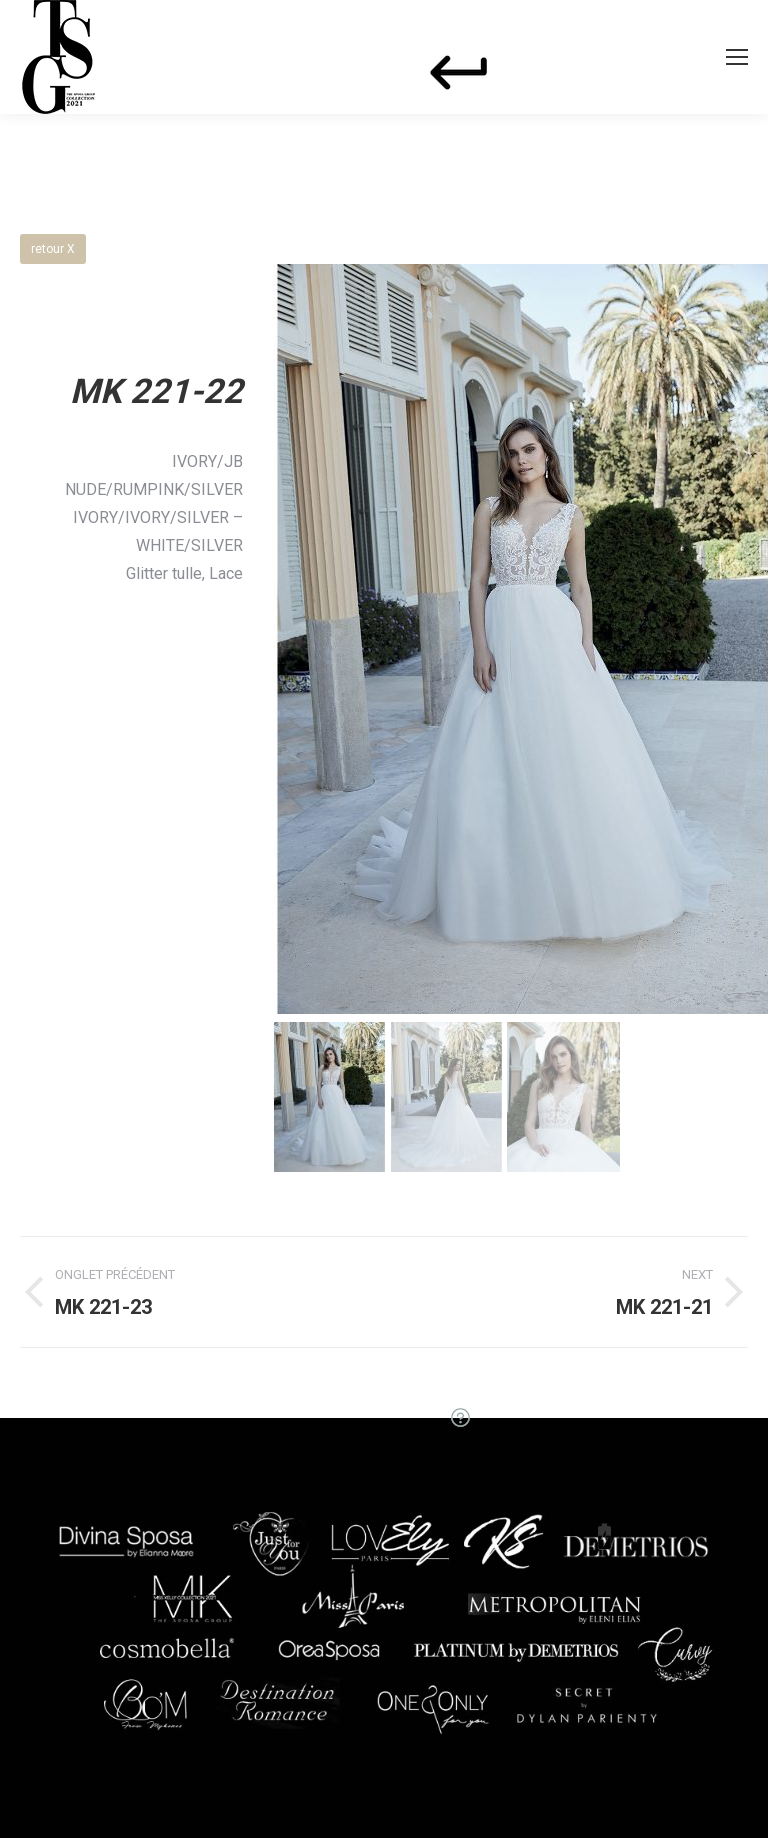 The width and height of the screenshot is (768, 1838). Describe the element at coordinates (604, 1536) in the screenshot. I see `indicates battery is charging at 60% capacity` at that location.